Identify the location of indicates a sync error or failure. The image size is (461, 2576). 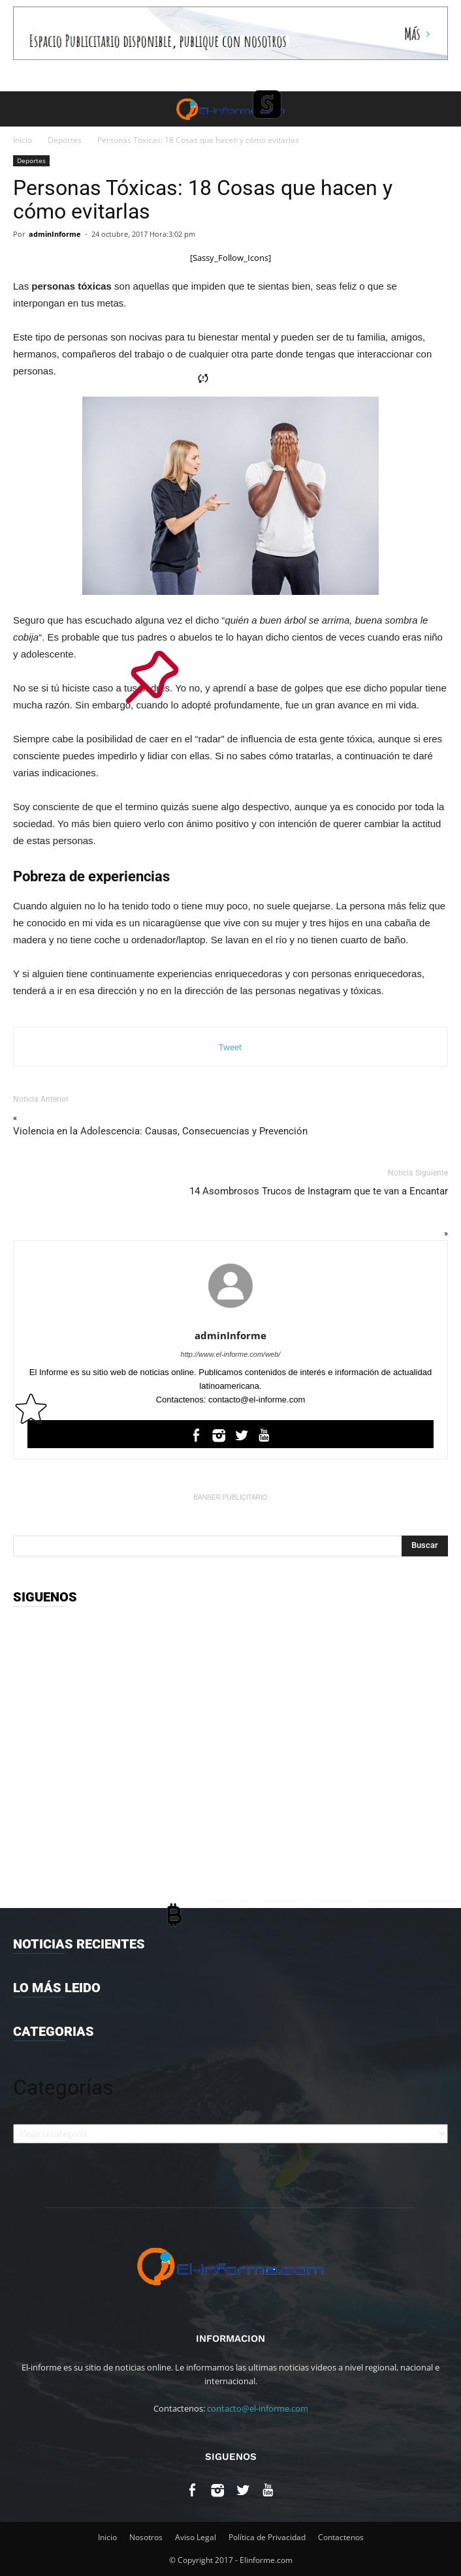
(203, 378).